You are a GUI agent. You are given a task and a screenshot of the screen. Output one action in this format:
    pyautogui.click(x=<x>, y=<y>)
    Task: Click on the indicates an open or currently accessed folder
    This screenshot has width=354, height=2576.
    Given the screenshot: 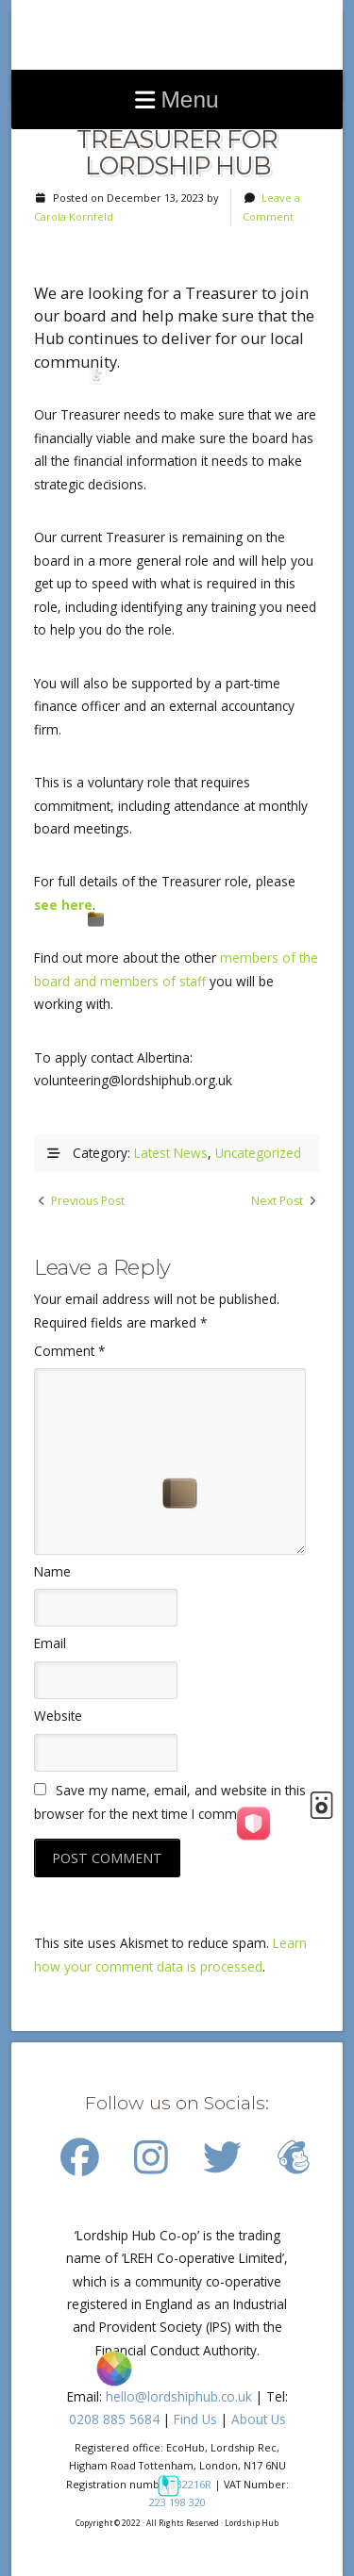 What is the action you would take?
    pyautogui.click(x=95, y=918)
    